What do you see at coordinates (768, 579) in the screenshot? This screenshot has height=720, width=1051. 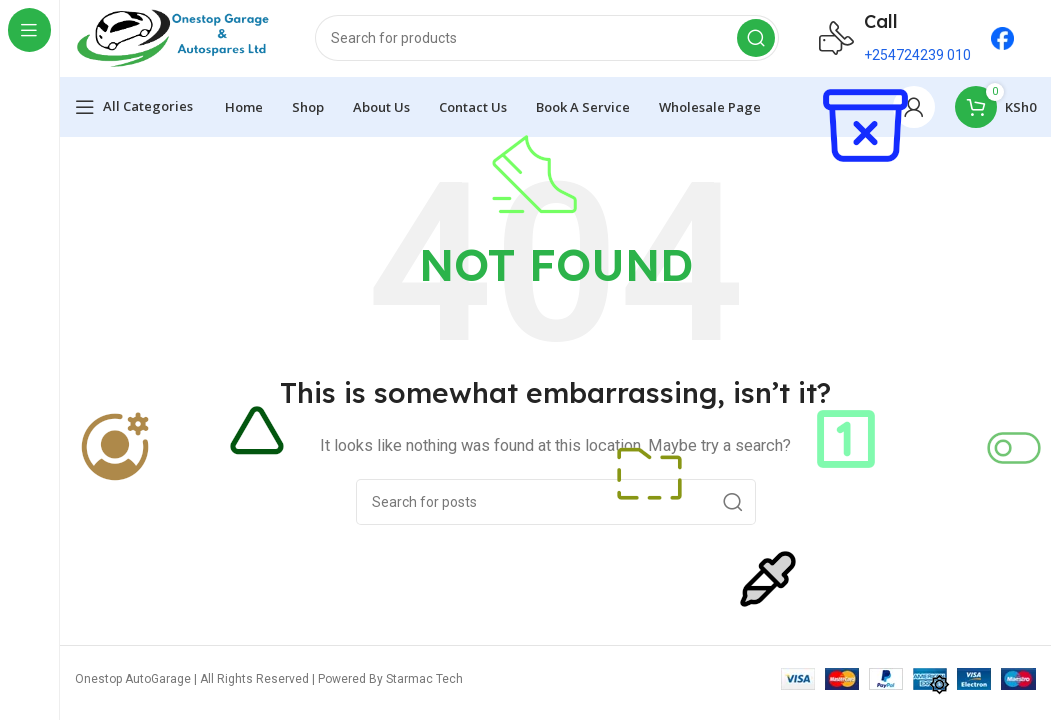 I see `pick a color from the canvas` at bounding box center [768, 579].